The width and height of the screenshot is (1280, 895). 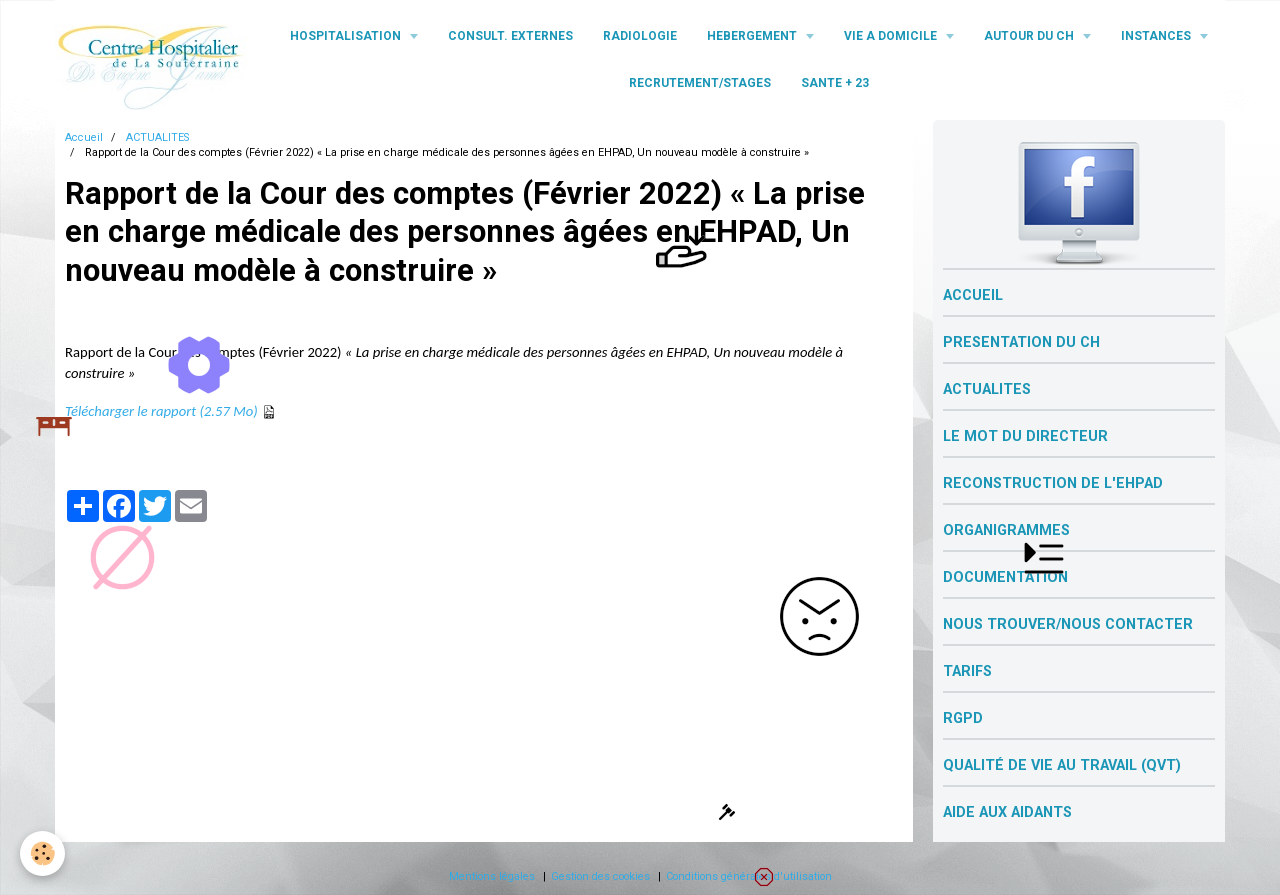 I want to click on access settings or preferences, so click(x=199, y=365).